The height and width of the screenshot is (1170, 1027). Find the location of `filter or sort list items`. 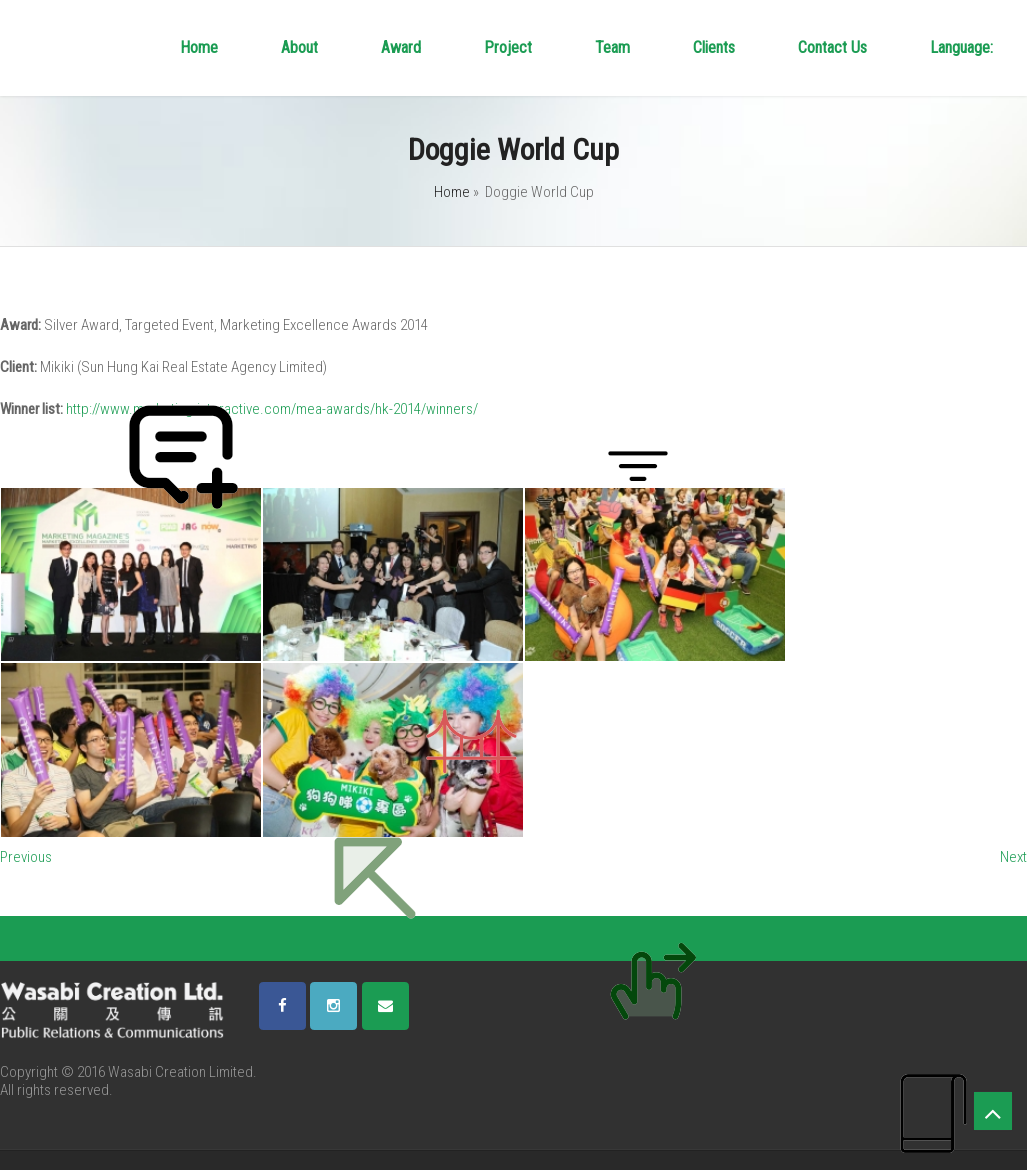

filter or sort list items is located at coordinates (638, 464).